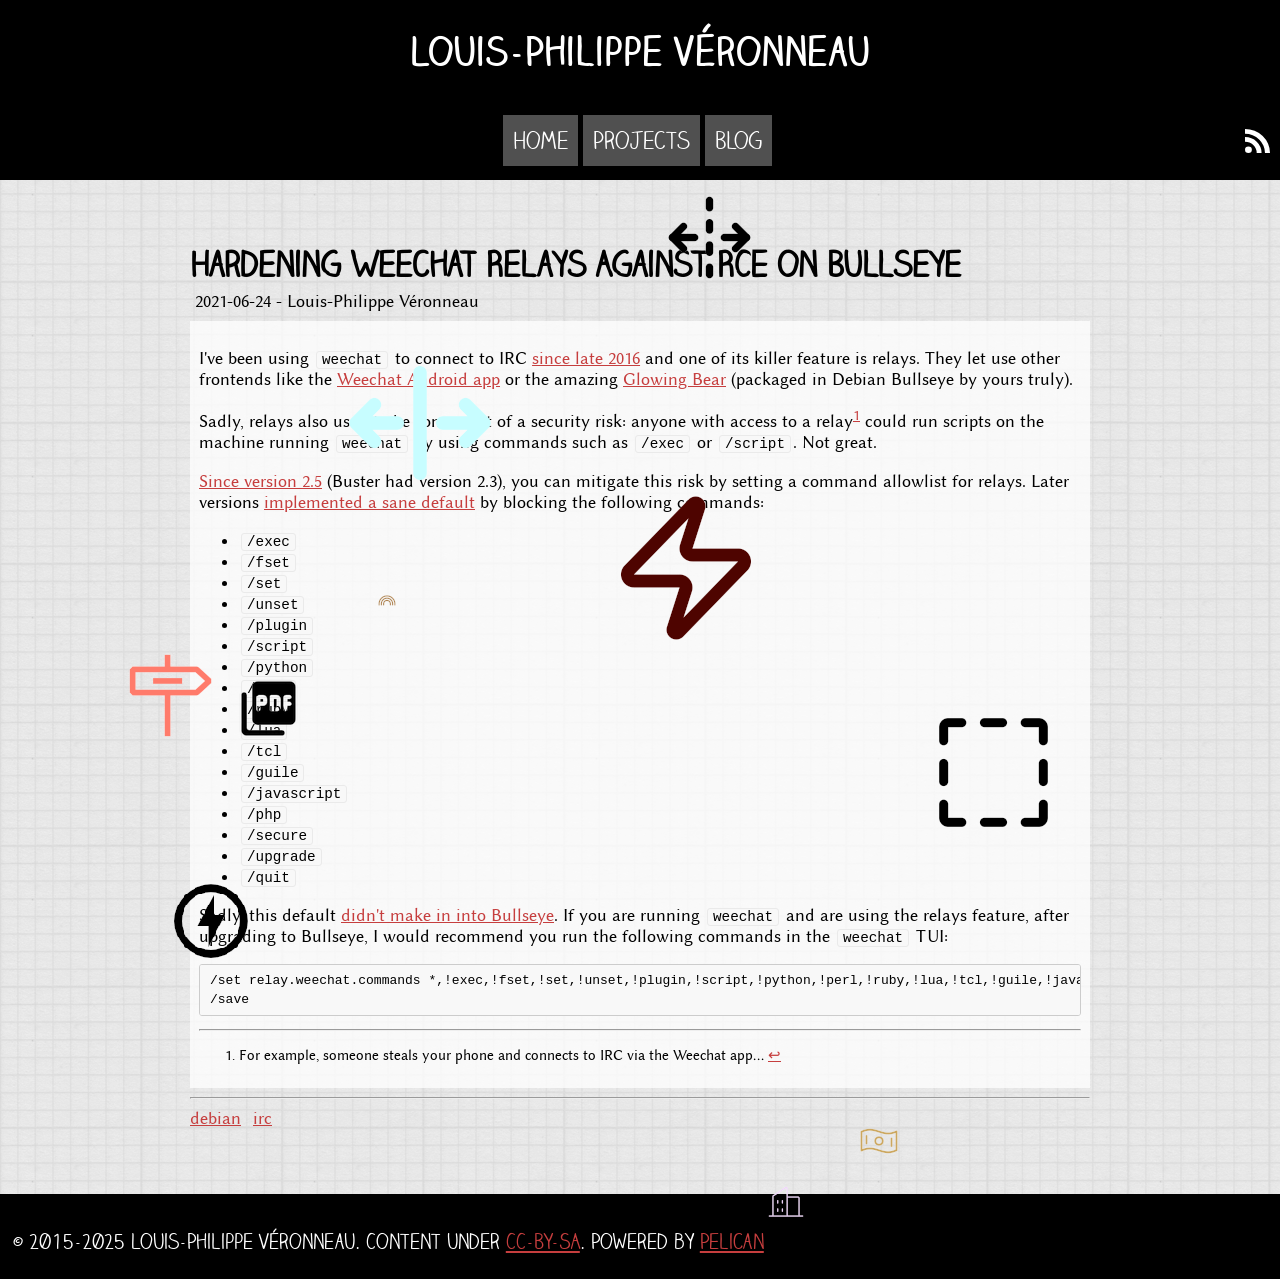  What do you see at coordinates (268, 708) in the screenshot?
I see `save or export as PDF` at bounding box center [268, 708].